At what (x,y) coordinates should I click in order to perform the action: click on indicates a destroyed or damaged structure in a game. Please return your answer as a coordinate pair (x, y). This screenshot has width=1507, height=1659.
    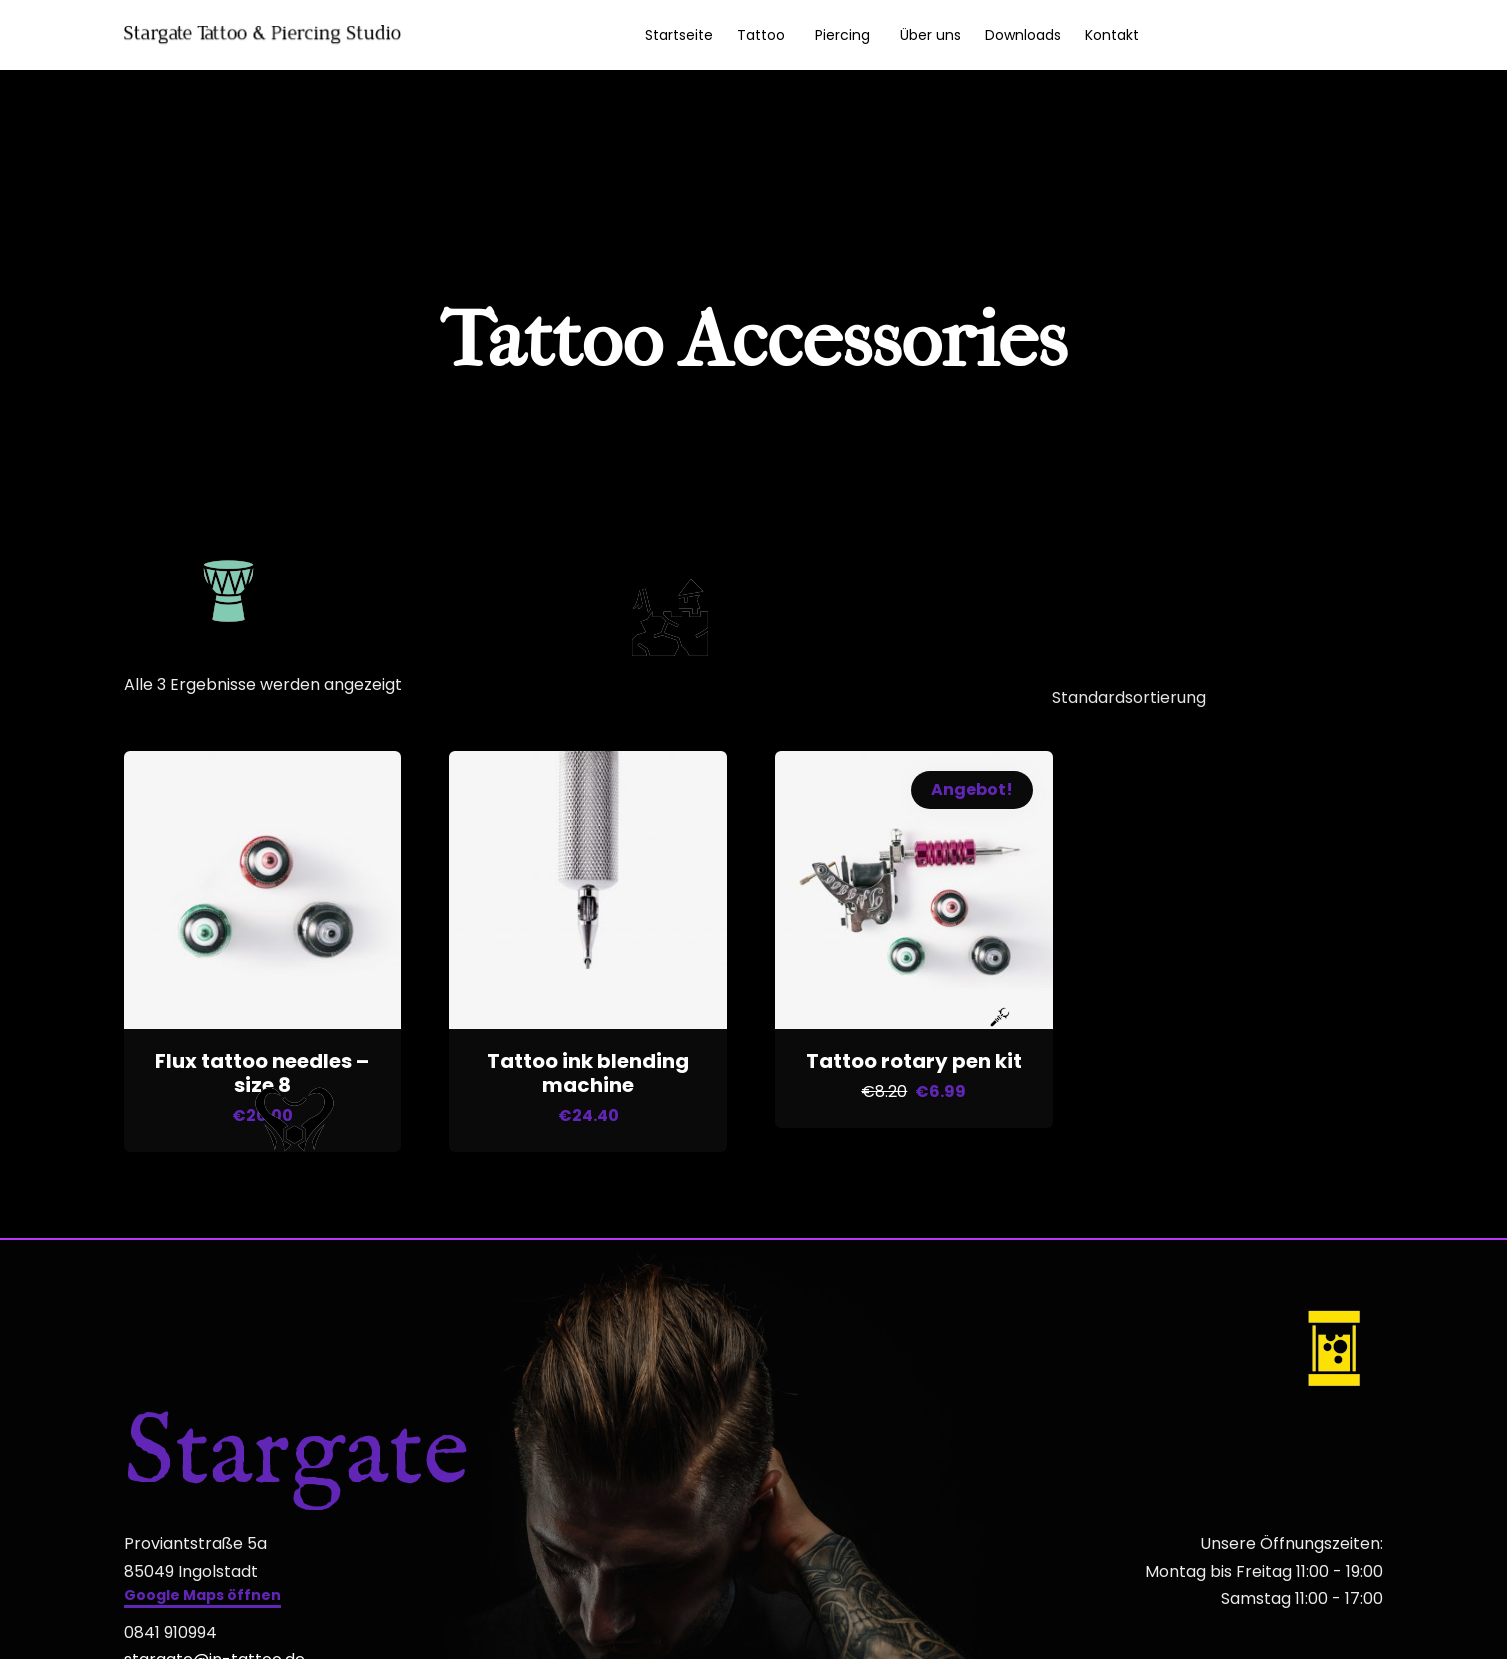
    Looking at the image, I should click on (670, 618).